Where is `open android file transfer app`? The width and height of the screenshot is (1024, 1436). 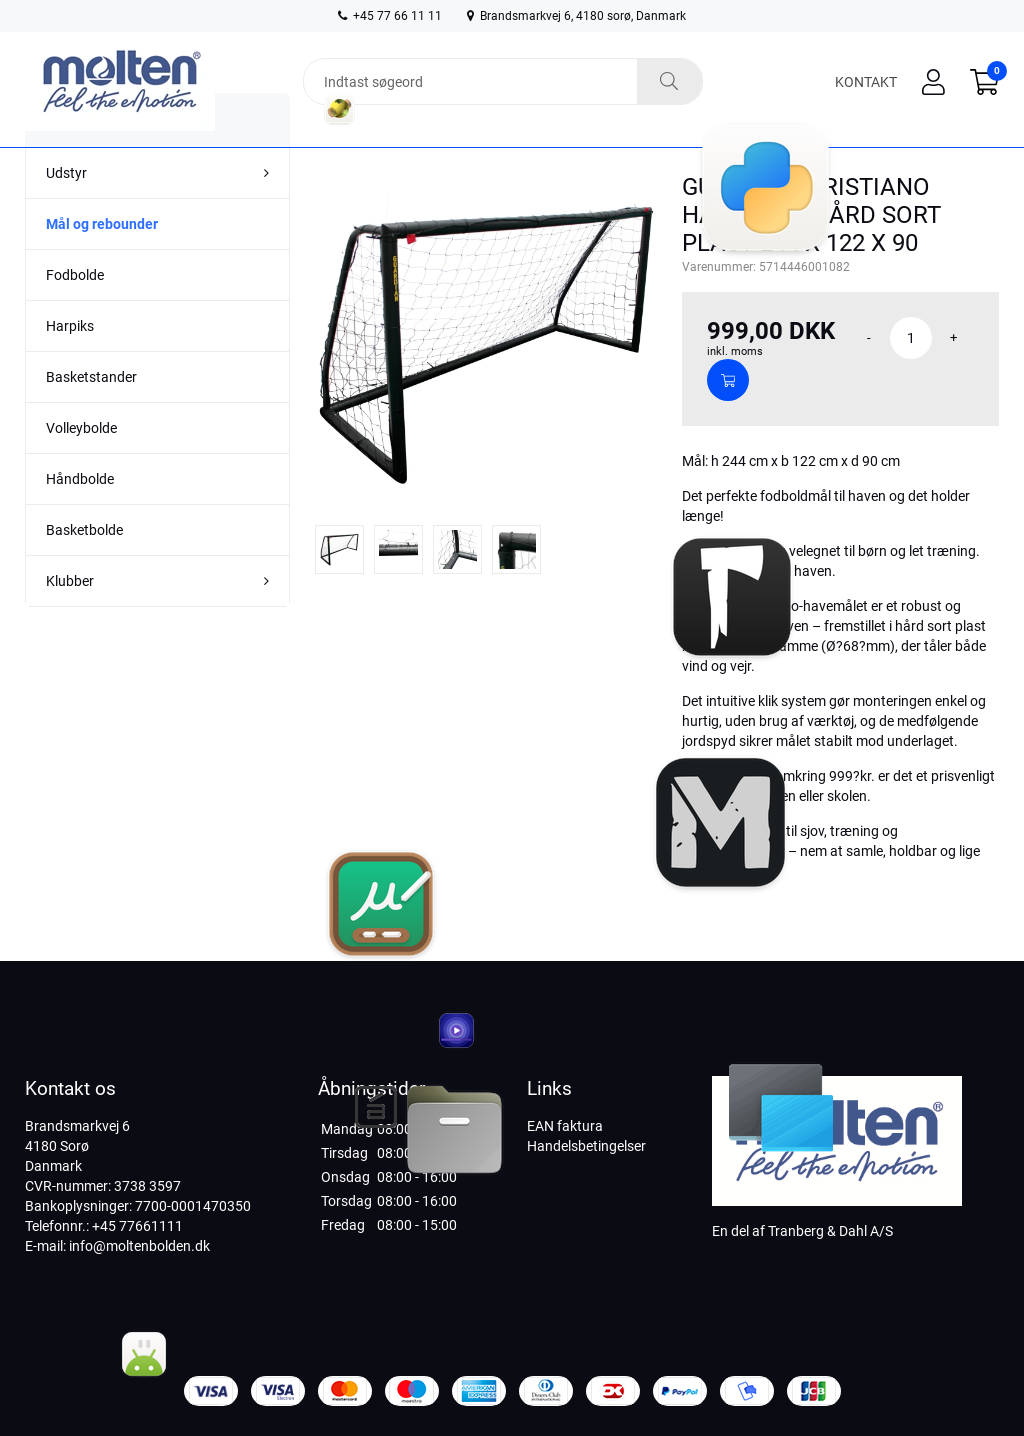 open android file transfer app is located at coordinates (144, 1354).